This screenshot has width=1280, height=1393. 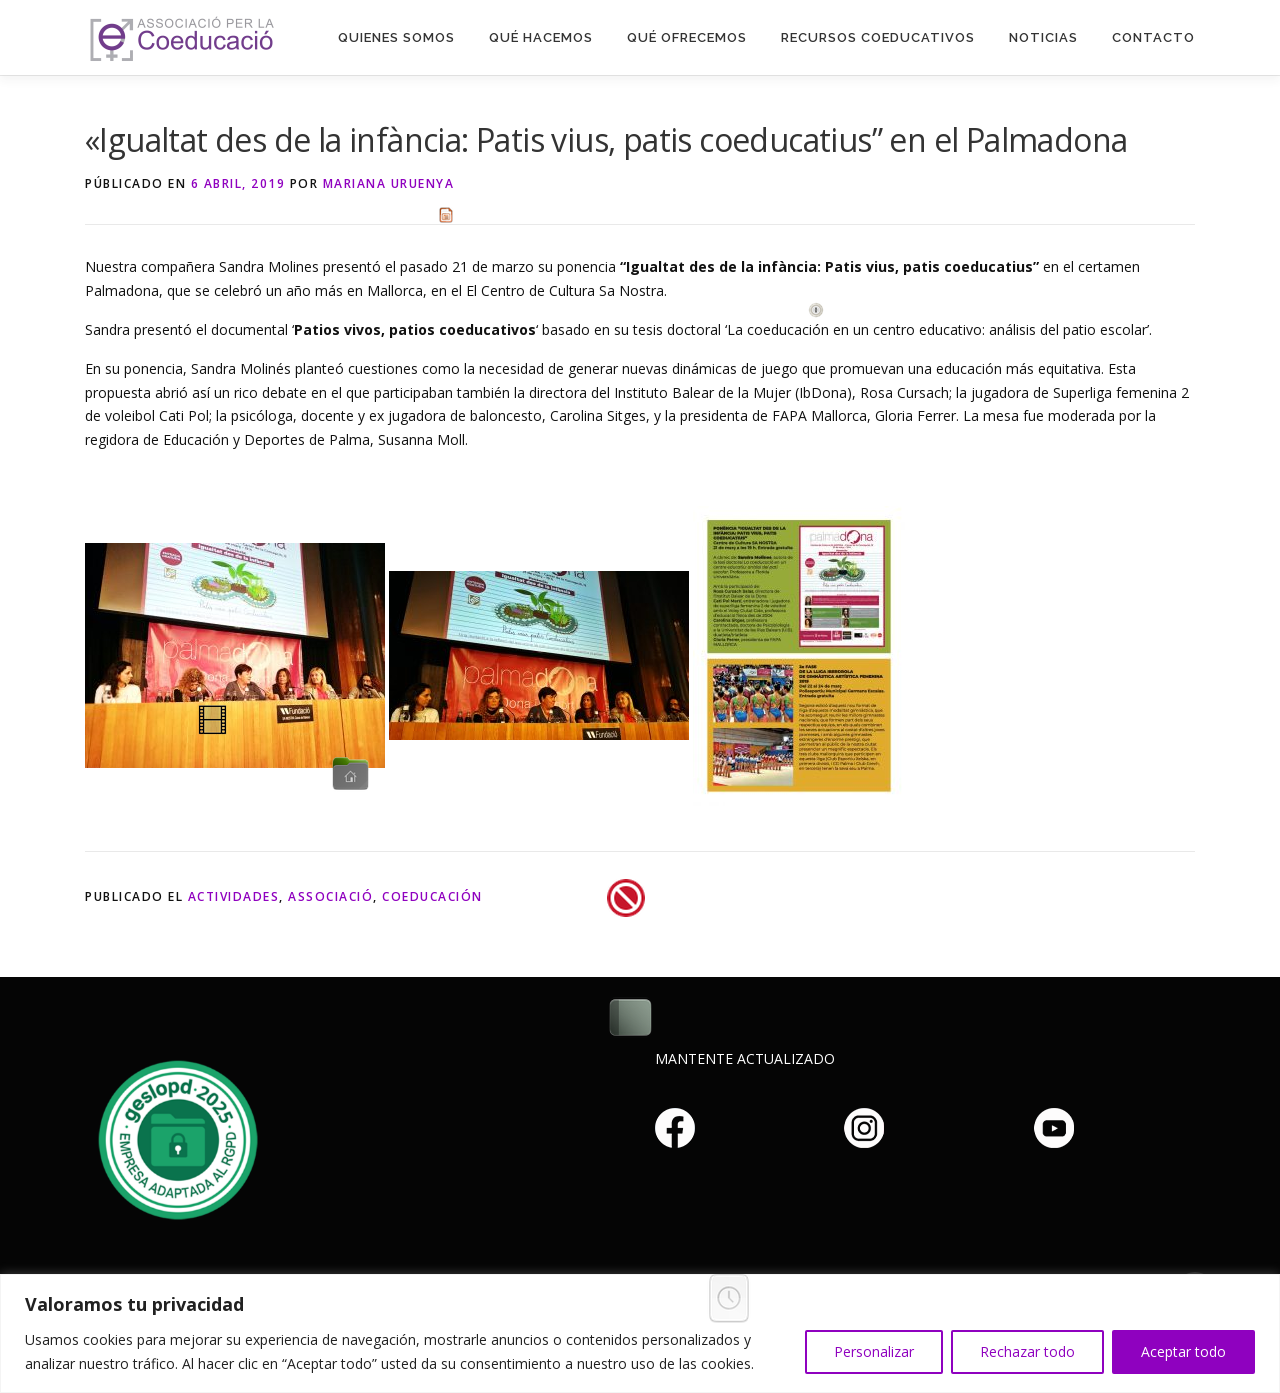 What do you see at coordinates (446, 215) in the screenshot?
I see `libreoffice impress presentation template file` at bounding box center [446, 215].